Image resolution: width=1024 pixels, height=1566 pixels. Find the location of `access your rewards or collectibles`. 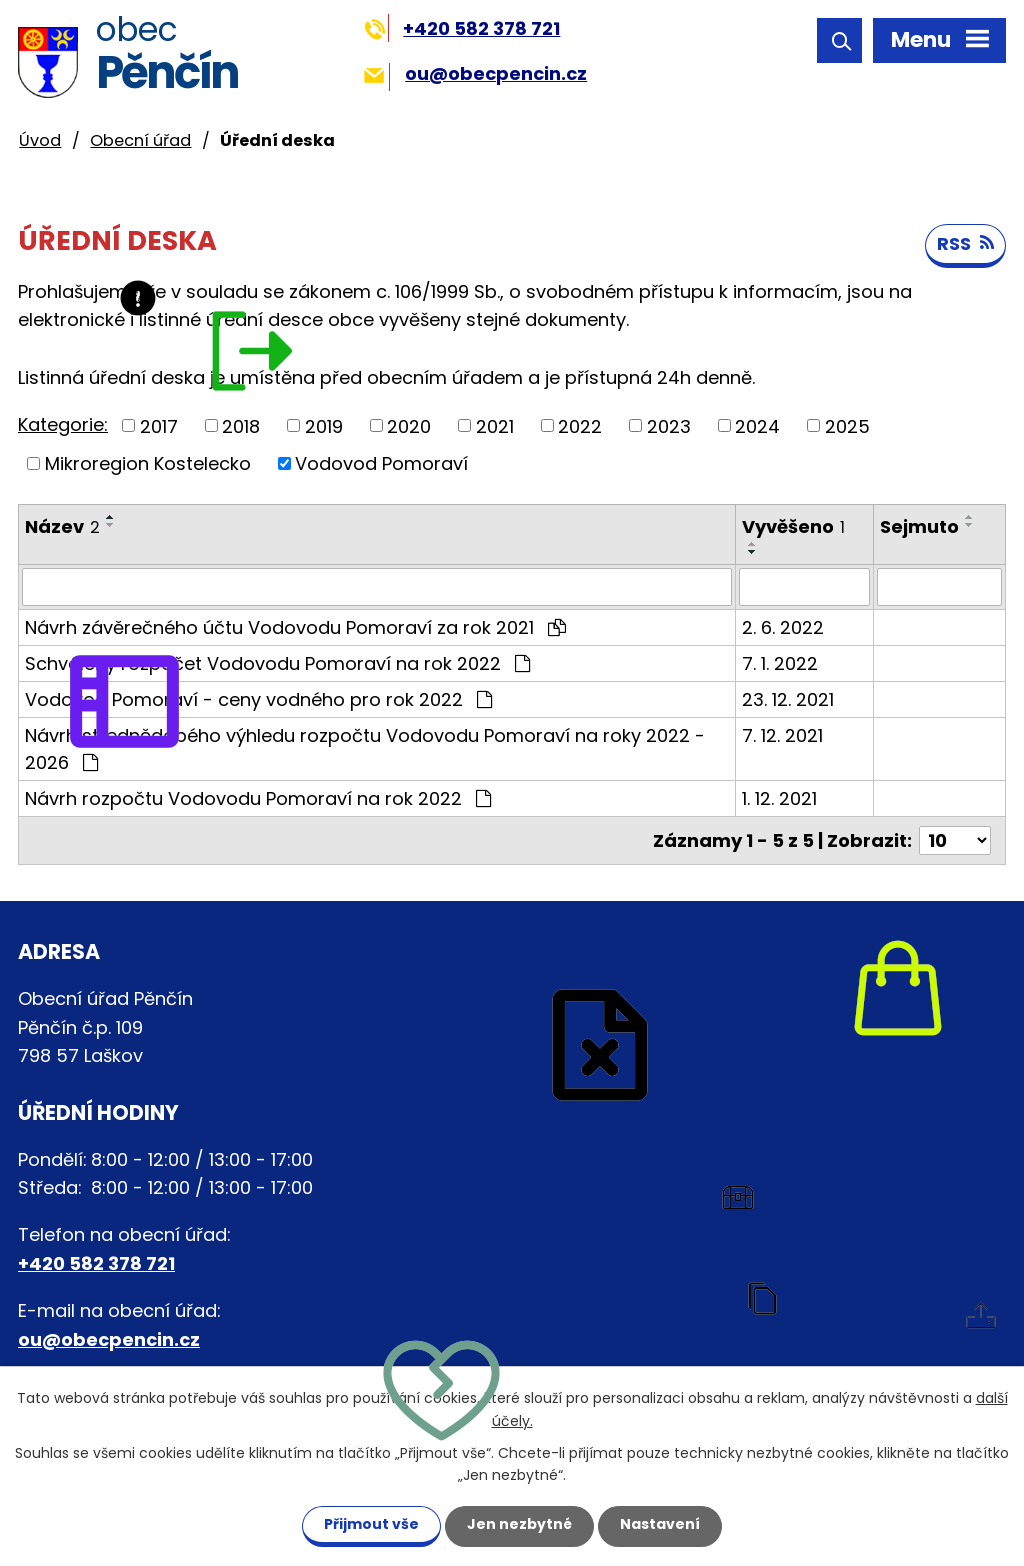

access your rewards or collectibles is located at coordinates (738, 1198).